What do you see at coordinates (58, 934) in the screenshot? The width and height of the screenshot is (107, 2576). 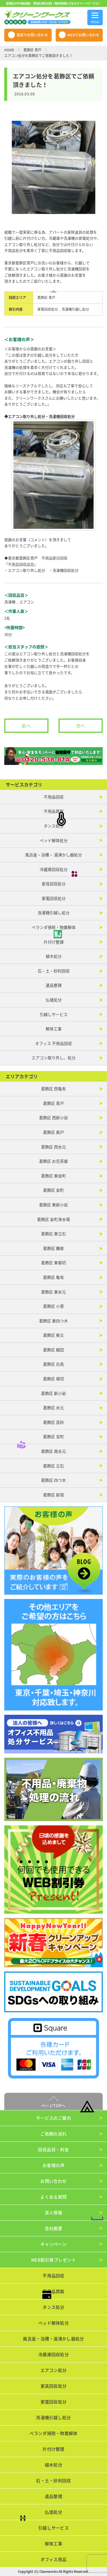 I see `nunjucks templating engine logo` at bounding box center [58, 934].